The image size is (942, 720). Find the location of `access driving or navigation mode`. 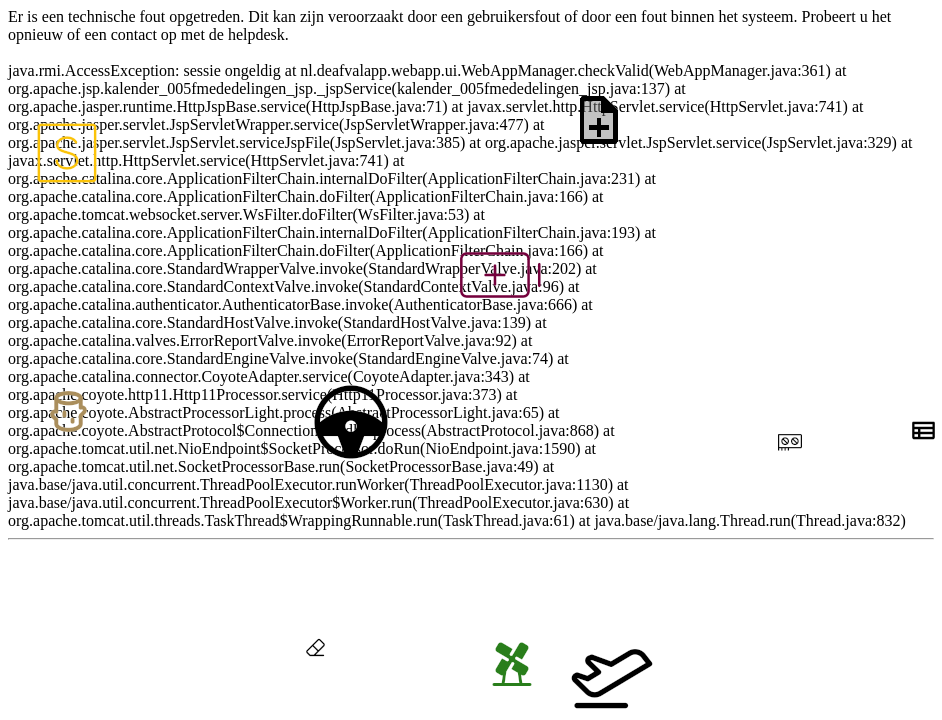

access driving or navigation mode is located at coordinates (351, 422).